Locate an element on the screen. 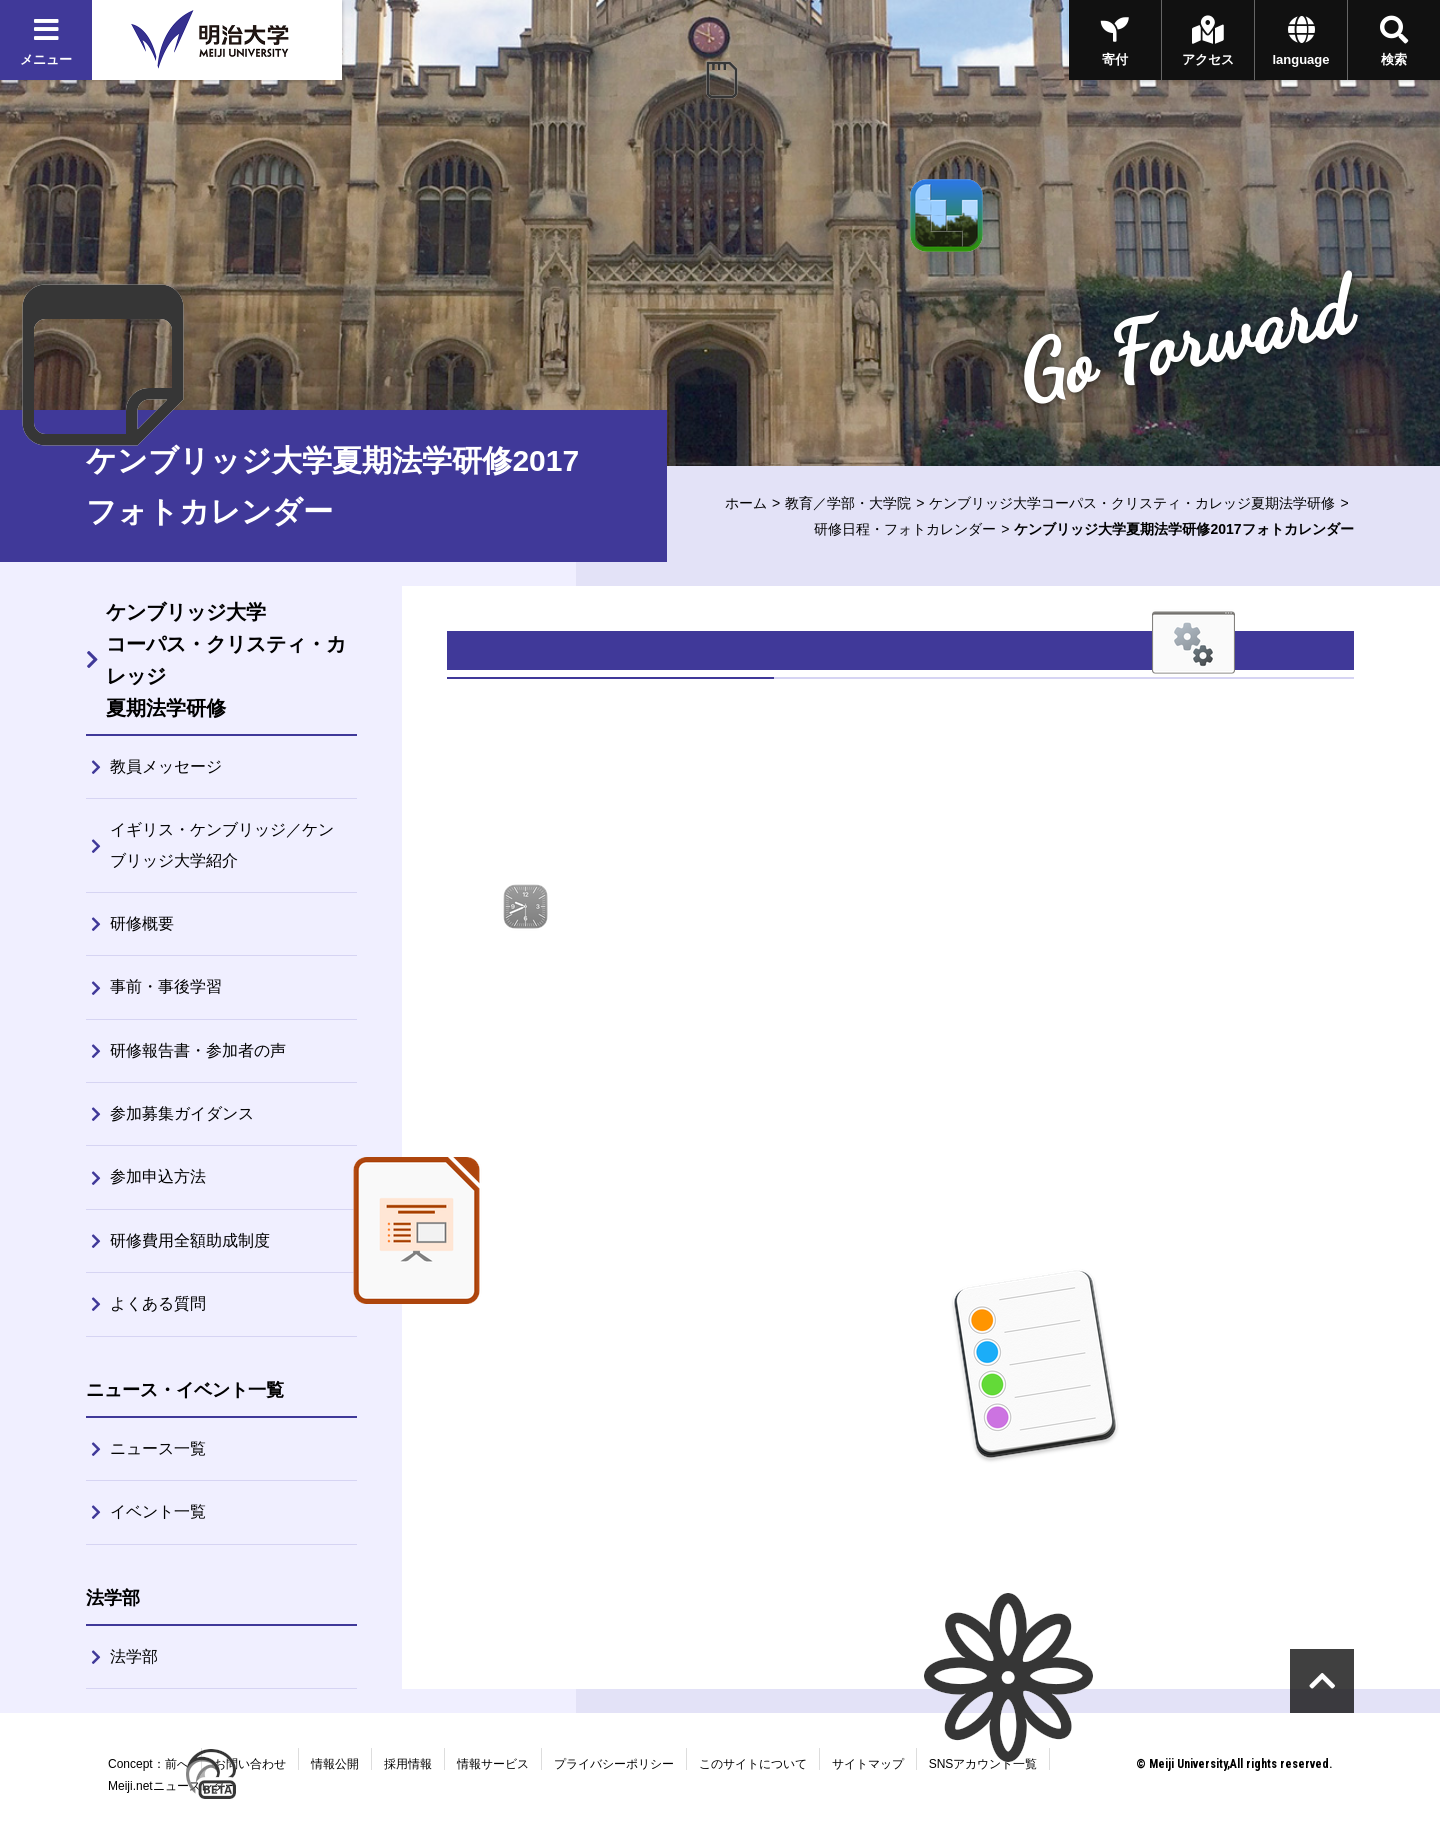 This screenshot has width=1440, height=1832. access desktop widgets or desklets is located at coordinates (103, 365).